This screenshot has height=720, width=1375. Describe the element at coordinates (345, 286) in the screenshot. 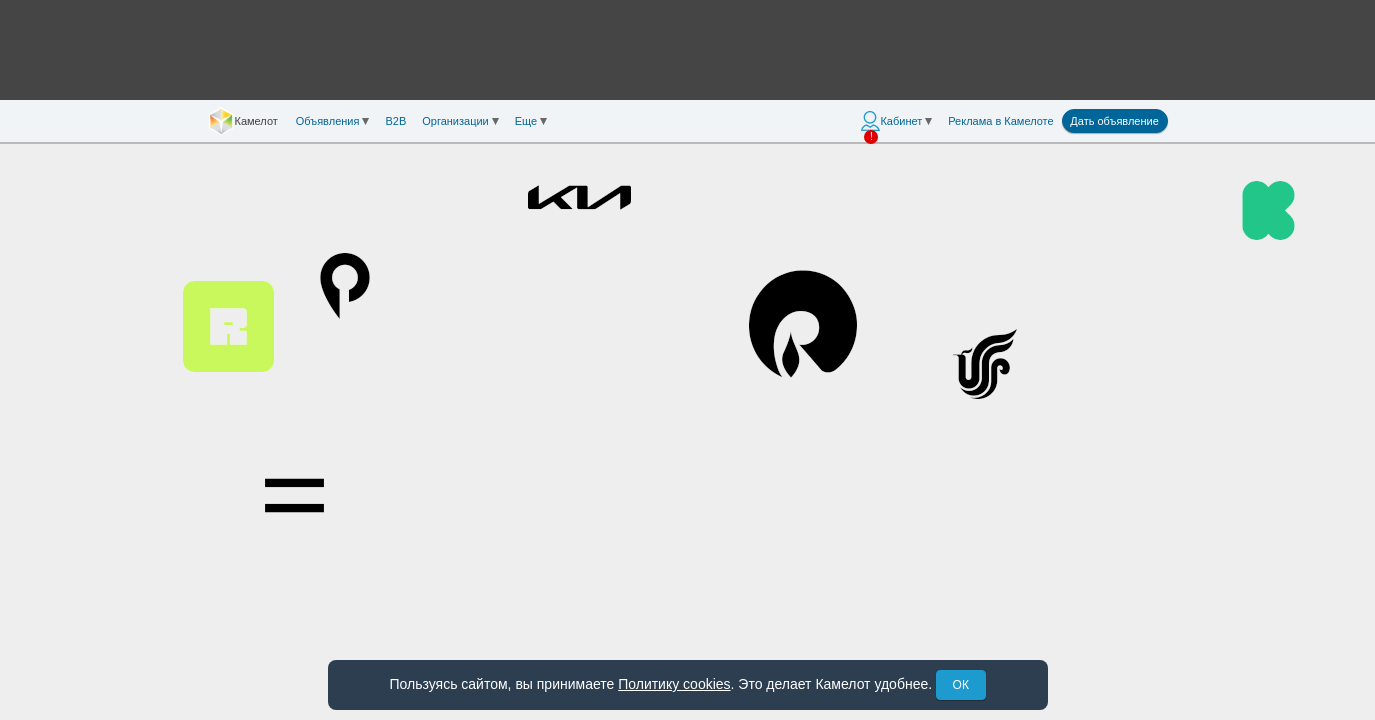

I see `player.me logo` at that location.